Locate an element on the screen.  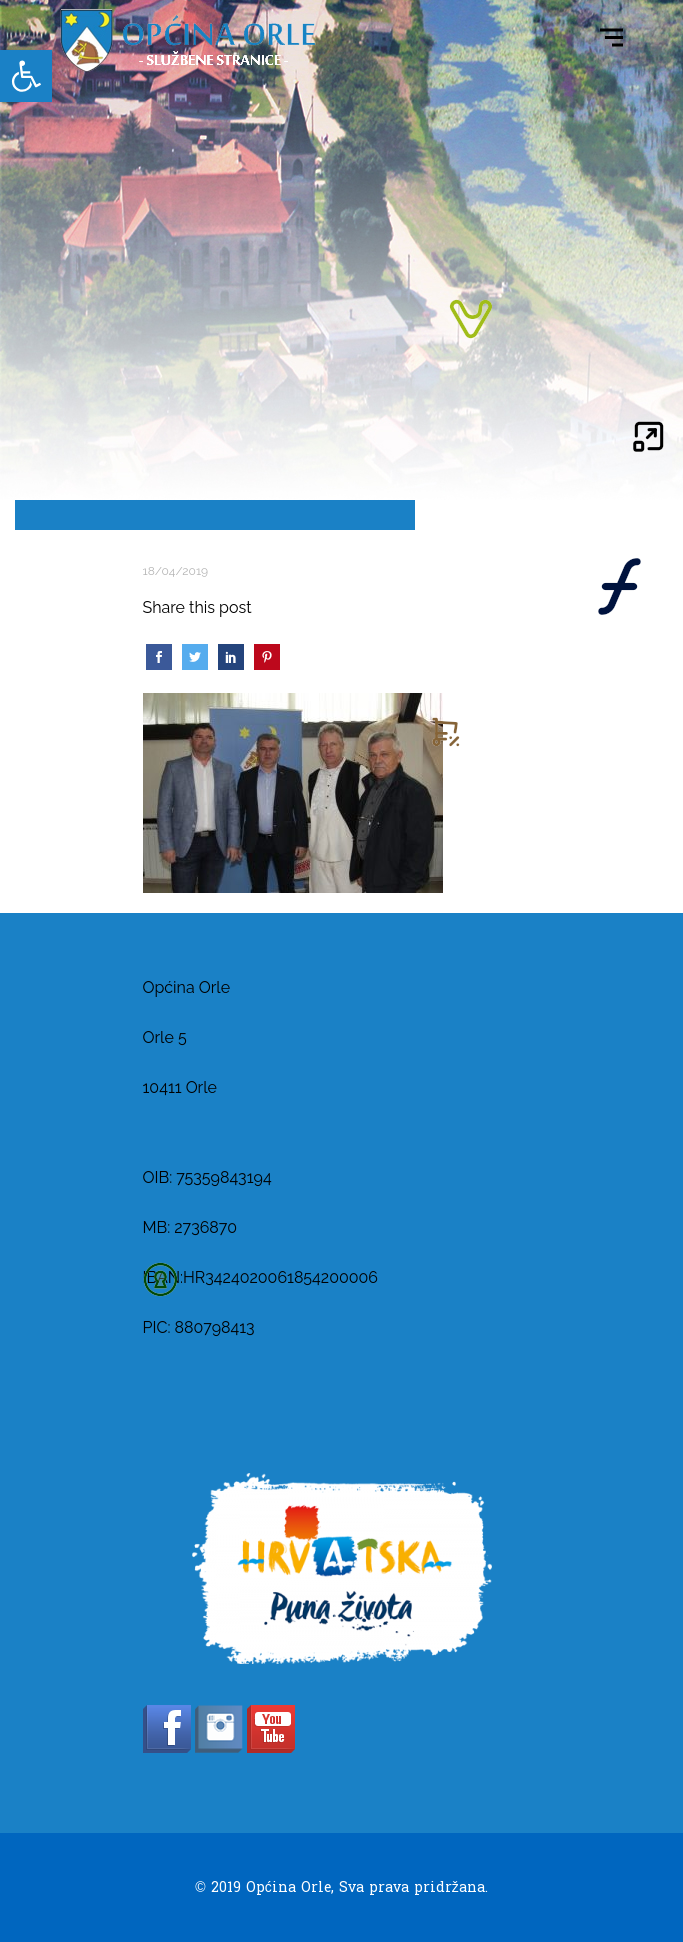
maximize window to full screen is located at coordinates (649, 436).